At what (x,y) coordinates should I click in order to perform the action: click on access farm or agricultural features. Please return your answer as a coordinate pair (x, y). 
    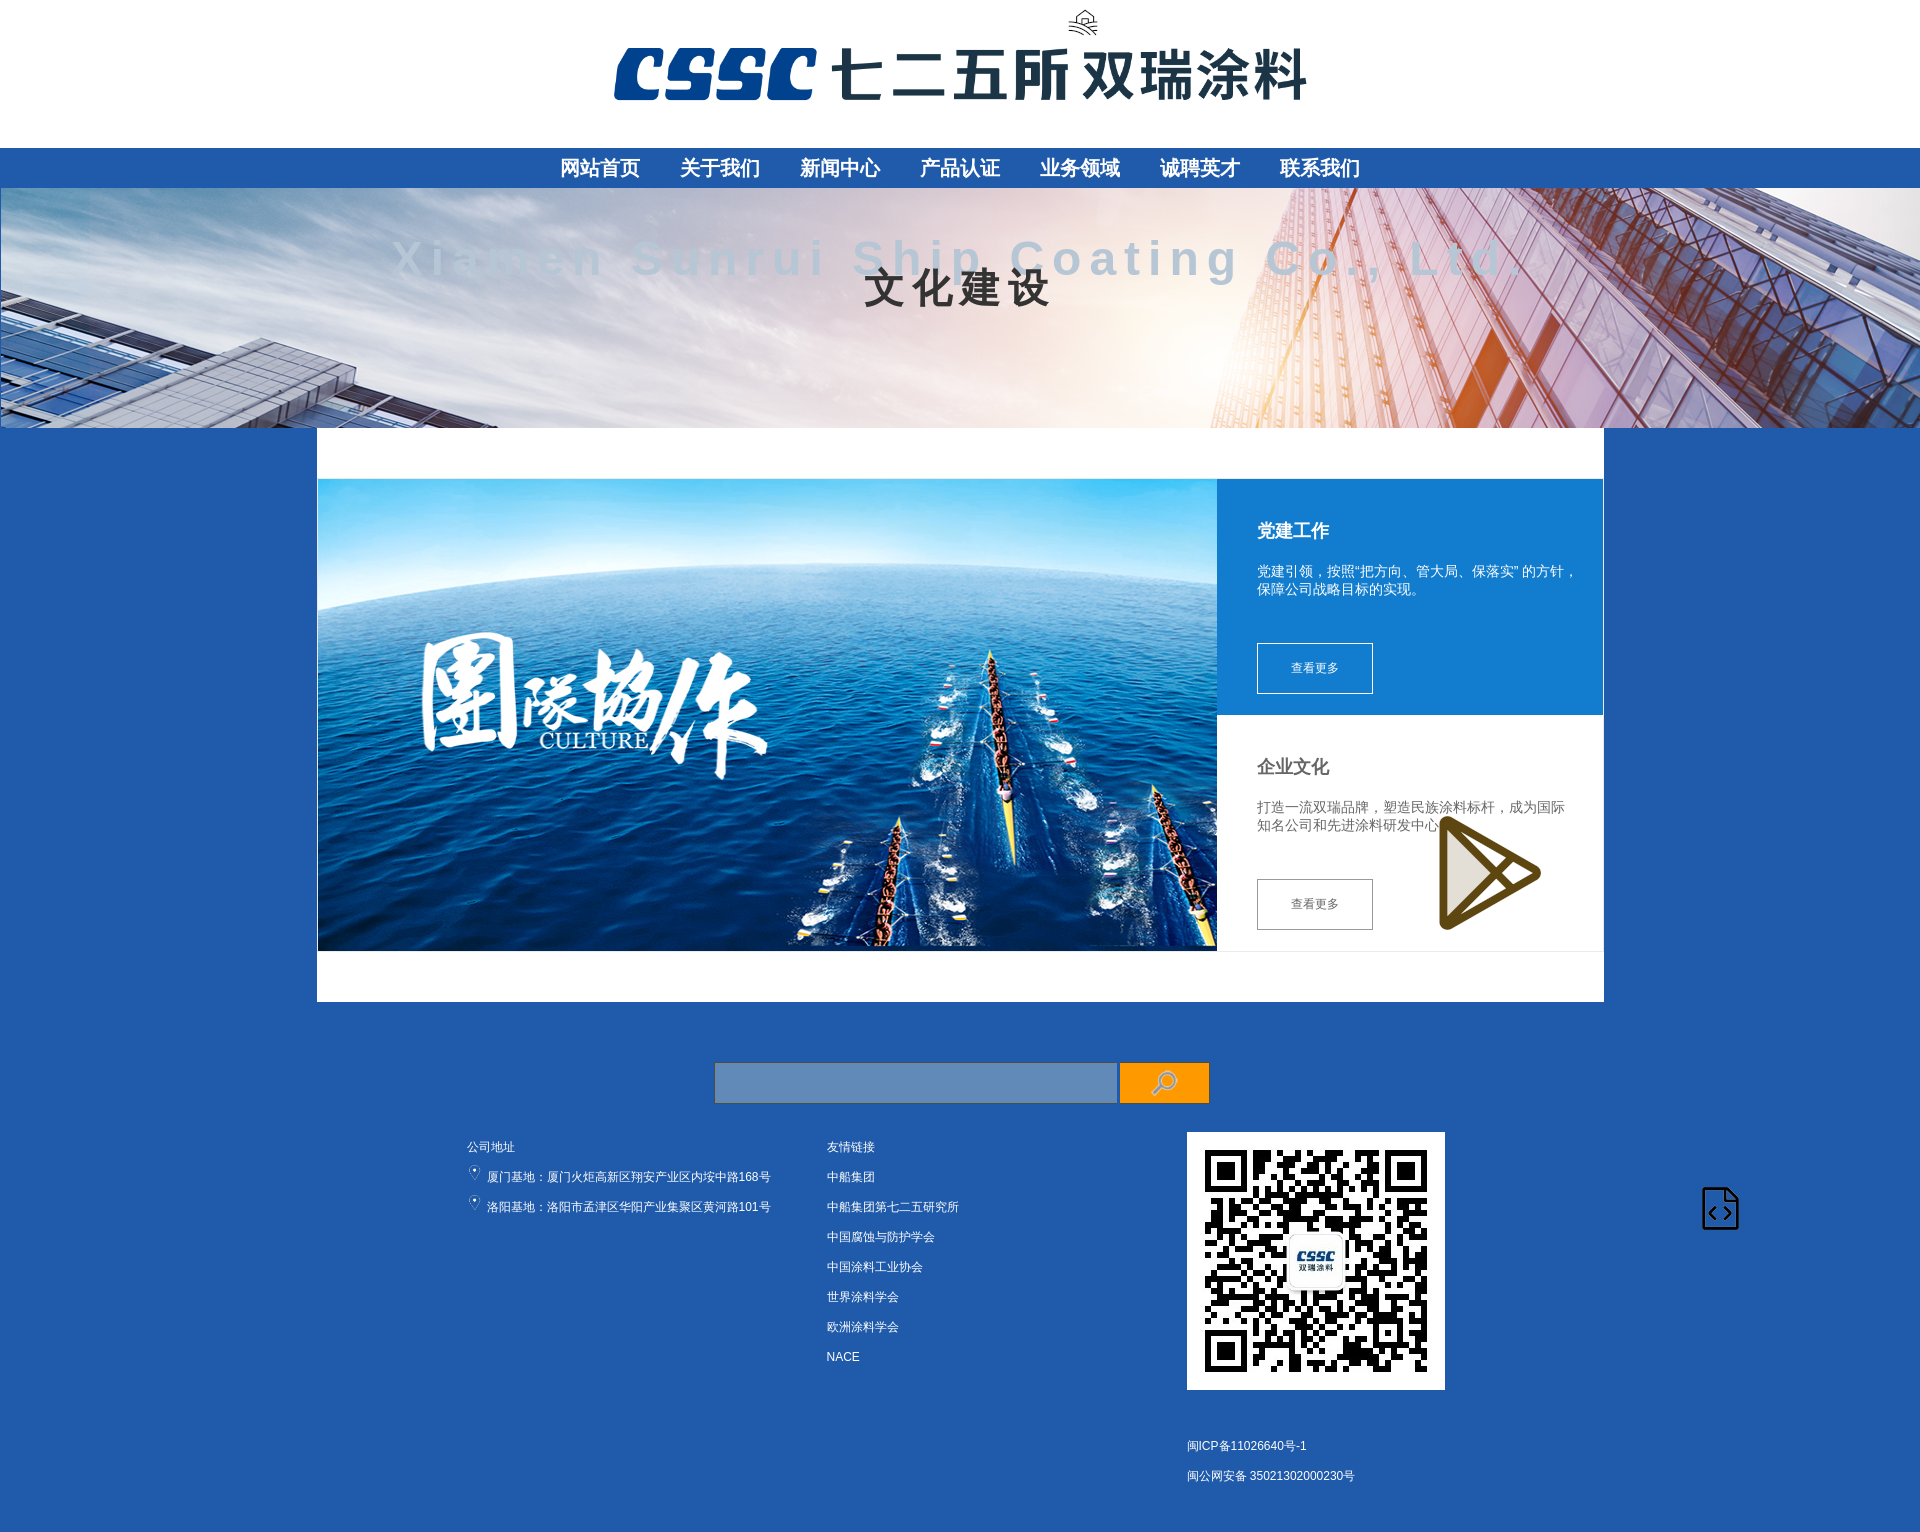
    Looking at the image, I should click on (1083, 23).